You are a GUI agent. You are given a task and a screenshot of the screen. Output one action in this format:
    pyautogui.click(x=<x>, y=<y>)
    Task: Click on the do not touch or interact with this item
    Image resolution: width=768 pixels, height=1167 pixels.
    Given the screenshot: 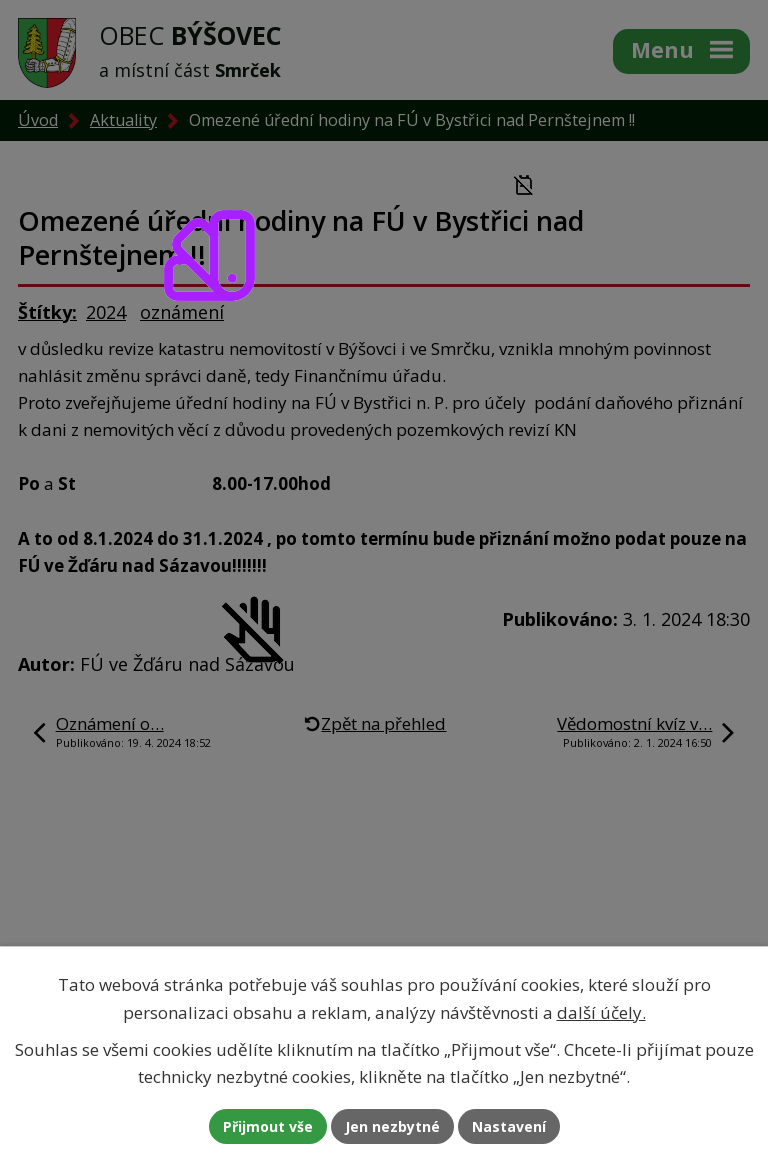 What is the action you would take?
    pyautogui.click(x=255, y=631)
    